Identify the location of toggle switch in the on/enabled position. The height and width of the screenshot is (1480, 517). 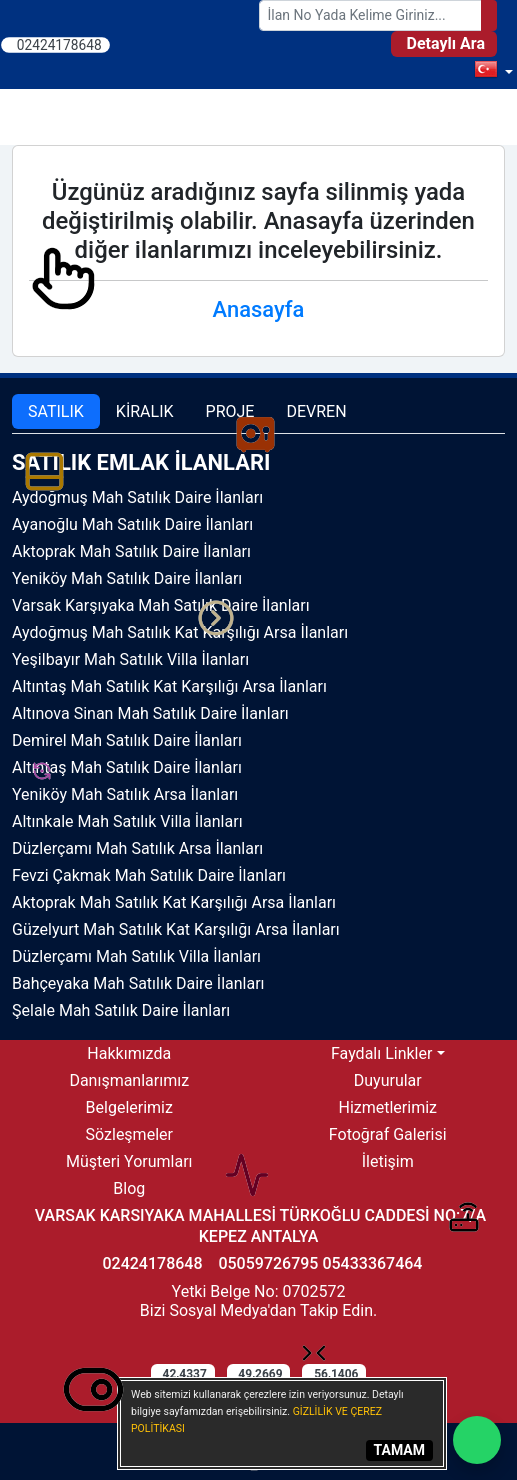
(93, 1389).